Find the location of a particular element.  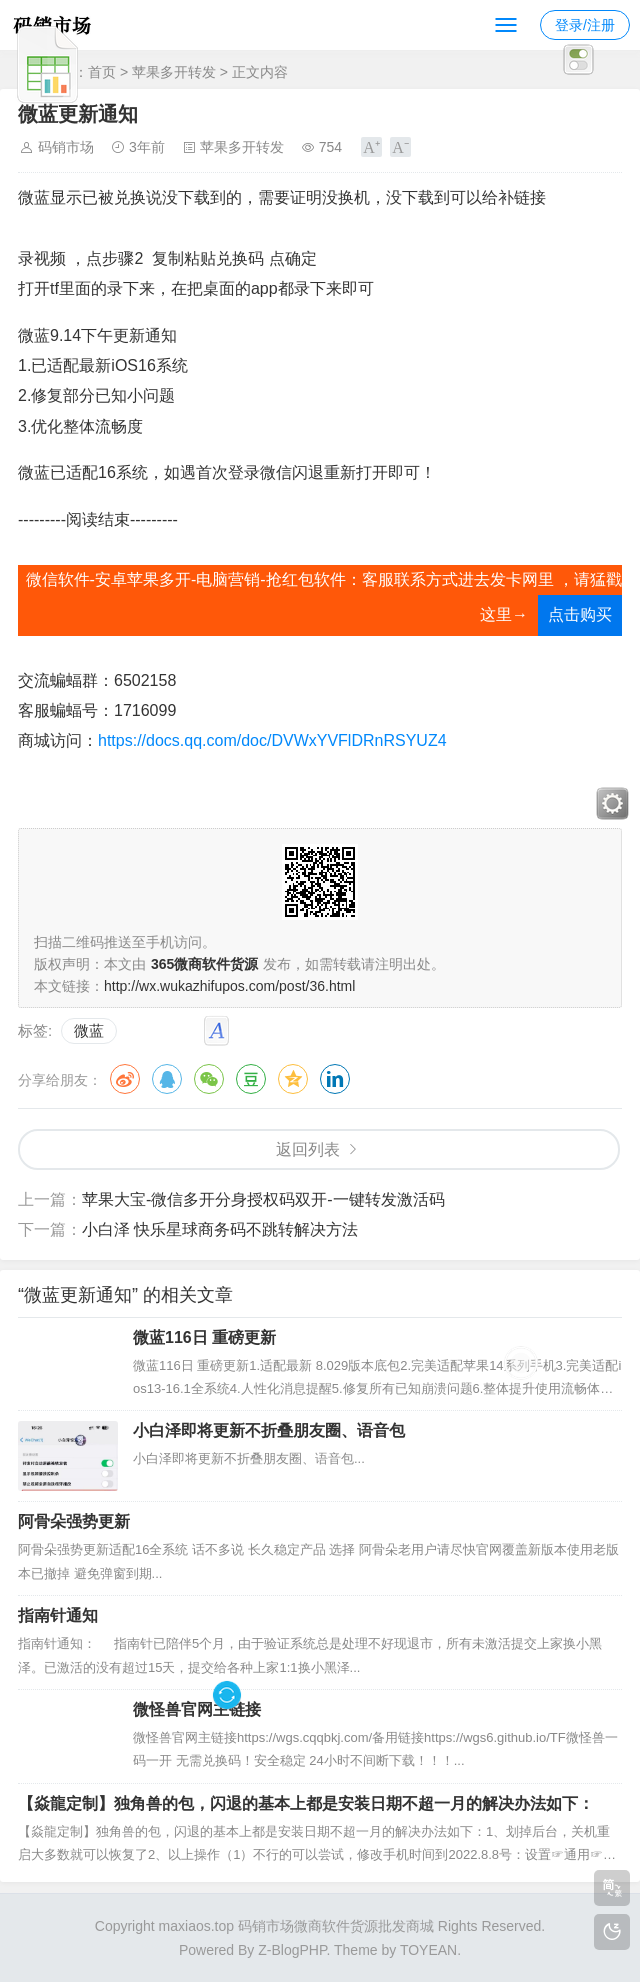

indicates a paused or inactive download/upload process is located at coordinates (521, 1363).